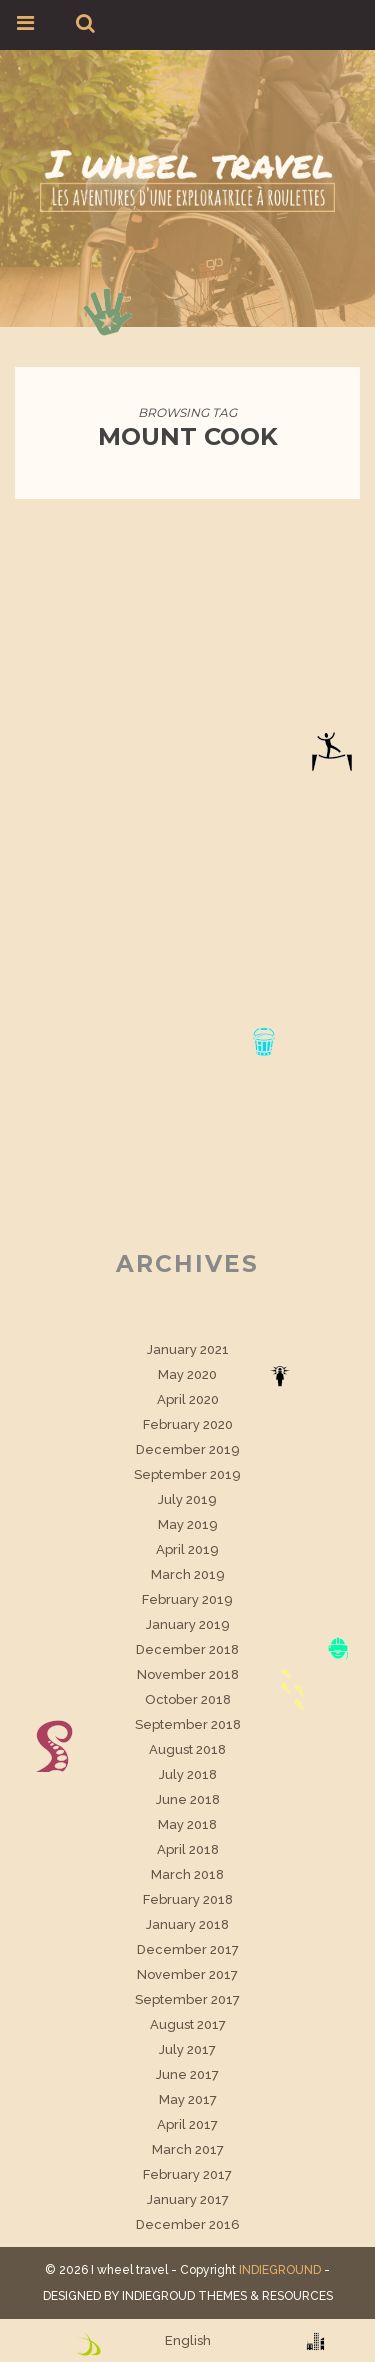 The image size is (375, 2362). What do you see at coordinates (54, 1747) in the screenshot?
I see `represents a sea creature or kraken enemy type` at bounding box center [54, 1747].